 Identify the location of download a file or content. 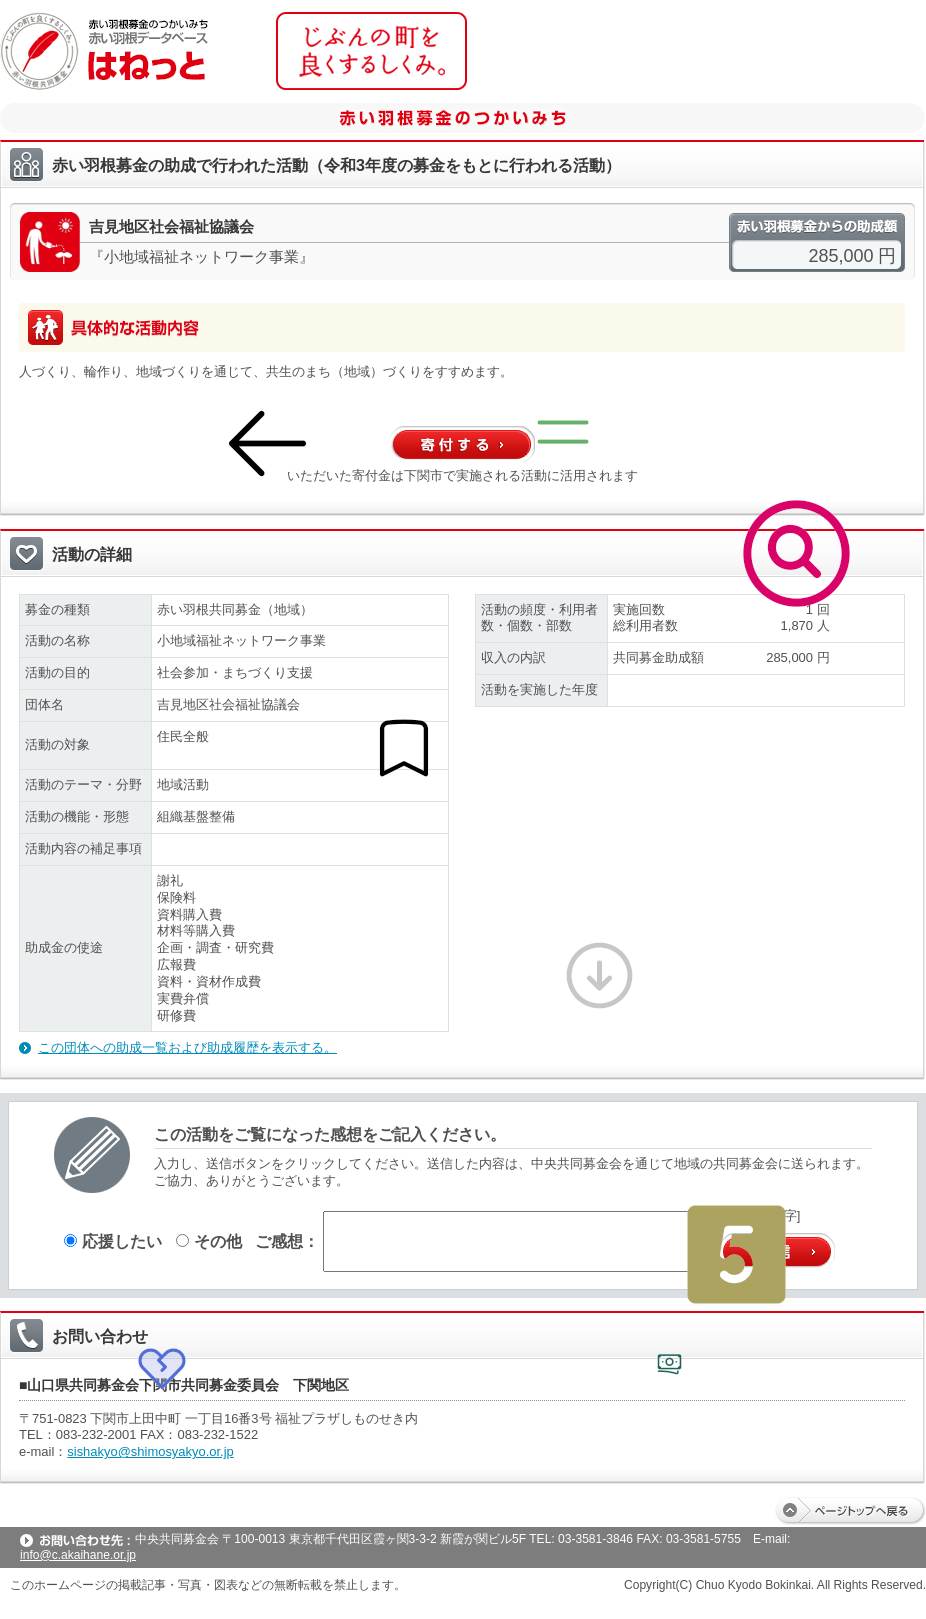
(599, 975).